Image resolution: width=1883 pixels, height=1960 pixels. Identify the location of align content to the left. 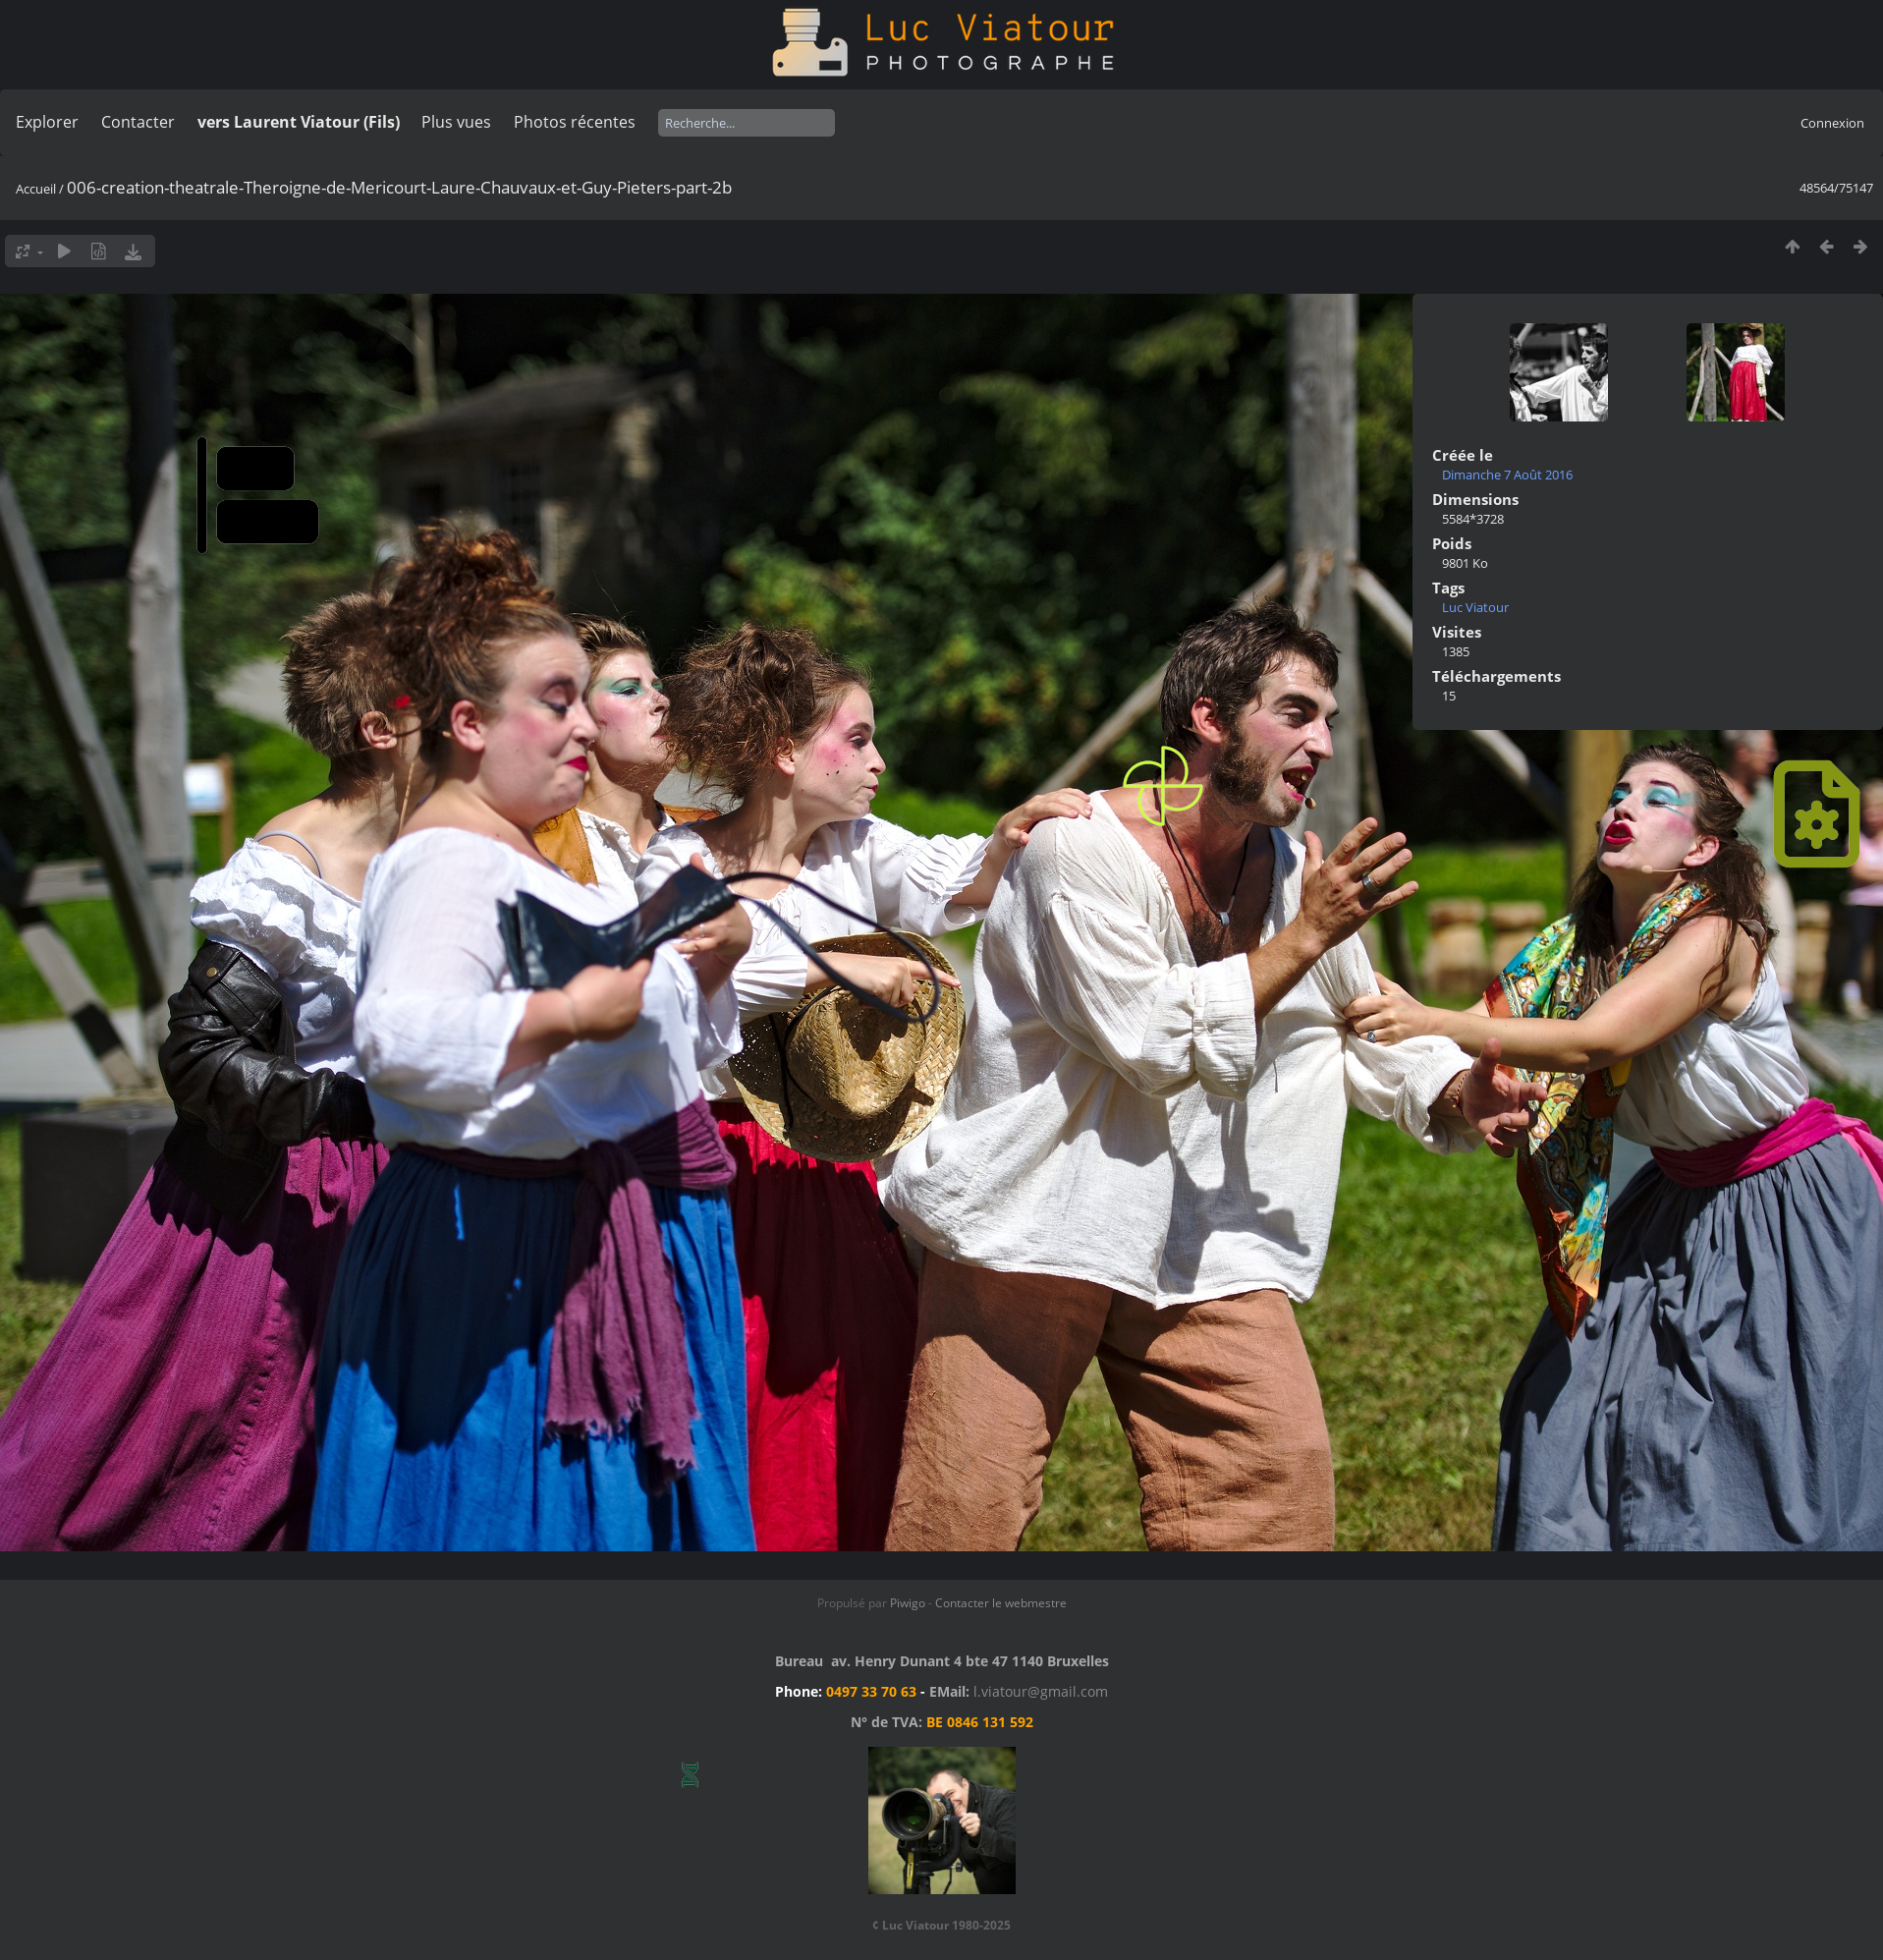
(255, 495).